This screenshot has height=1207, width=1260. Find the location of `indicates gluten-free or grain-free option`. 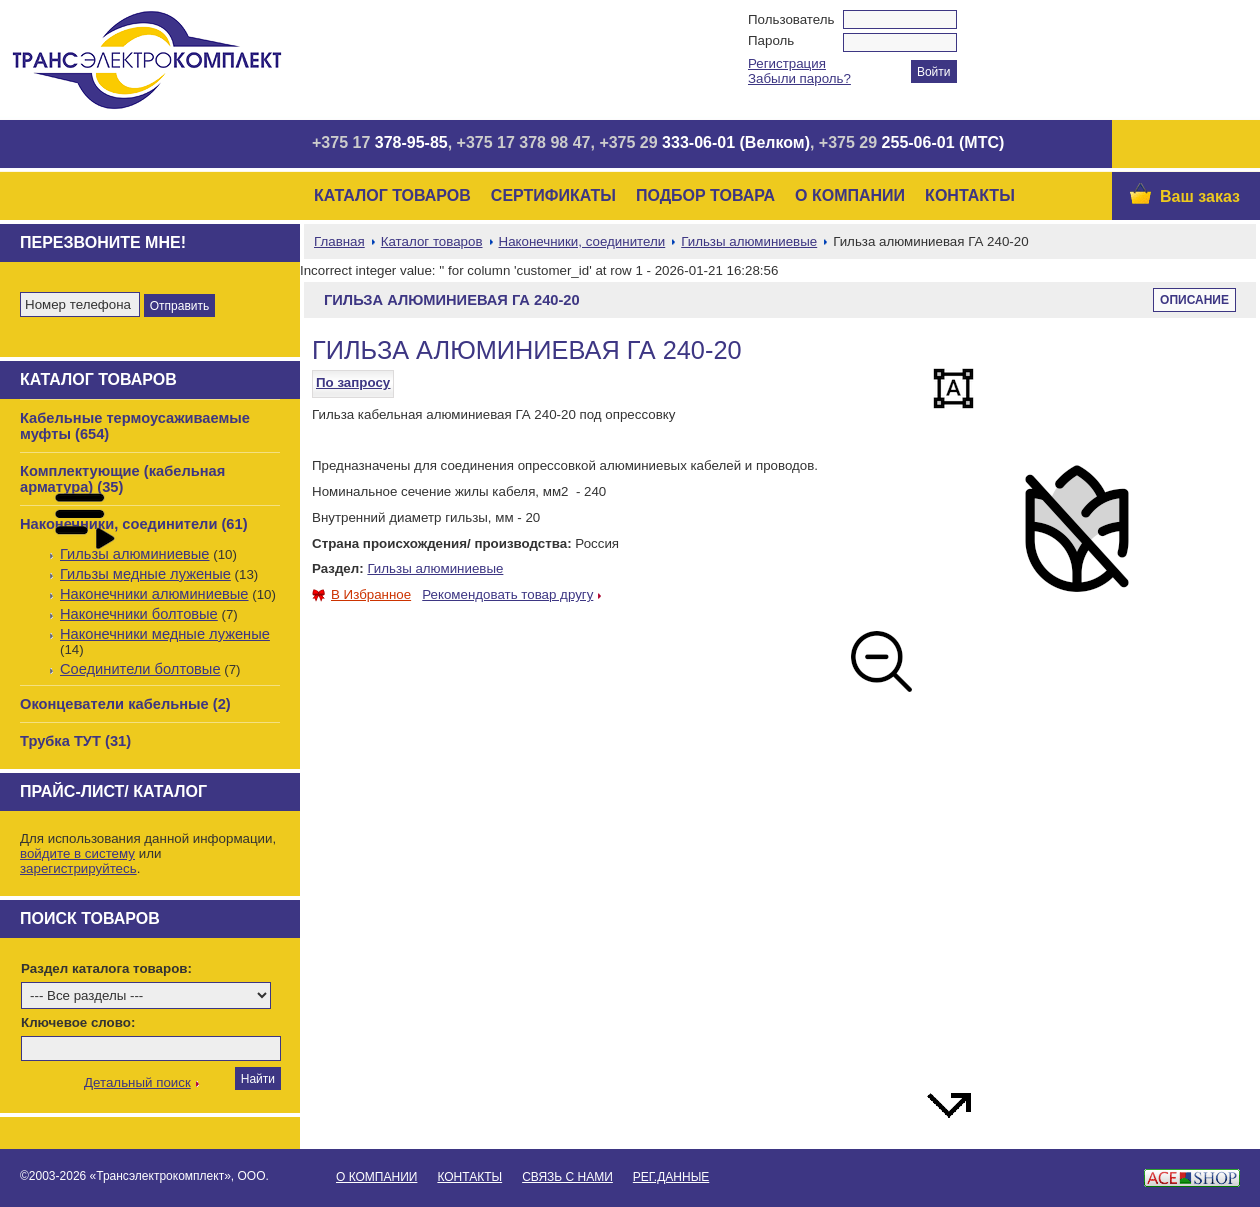

indicates gluten-free or grain-free option is located at coordinates (1077, 531).